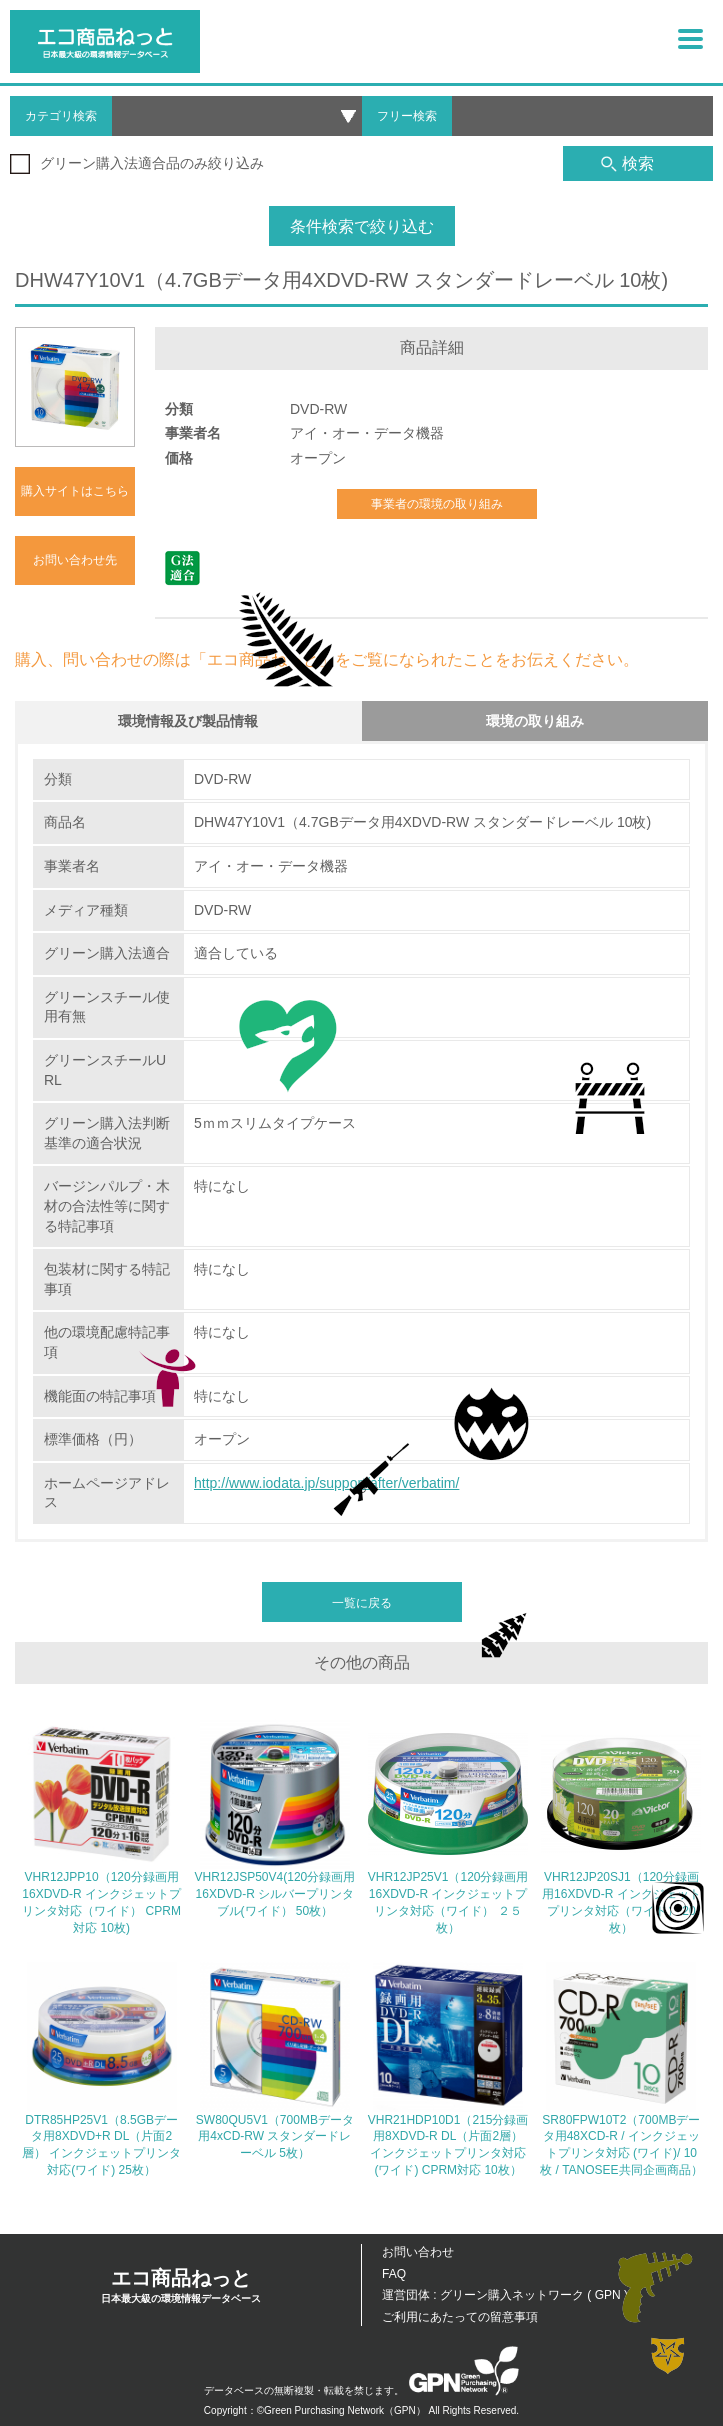 This screenshot has height=2426, width=723. I want to click on indicates plant or nature category, so click(286, 639).